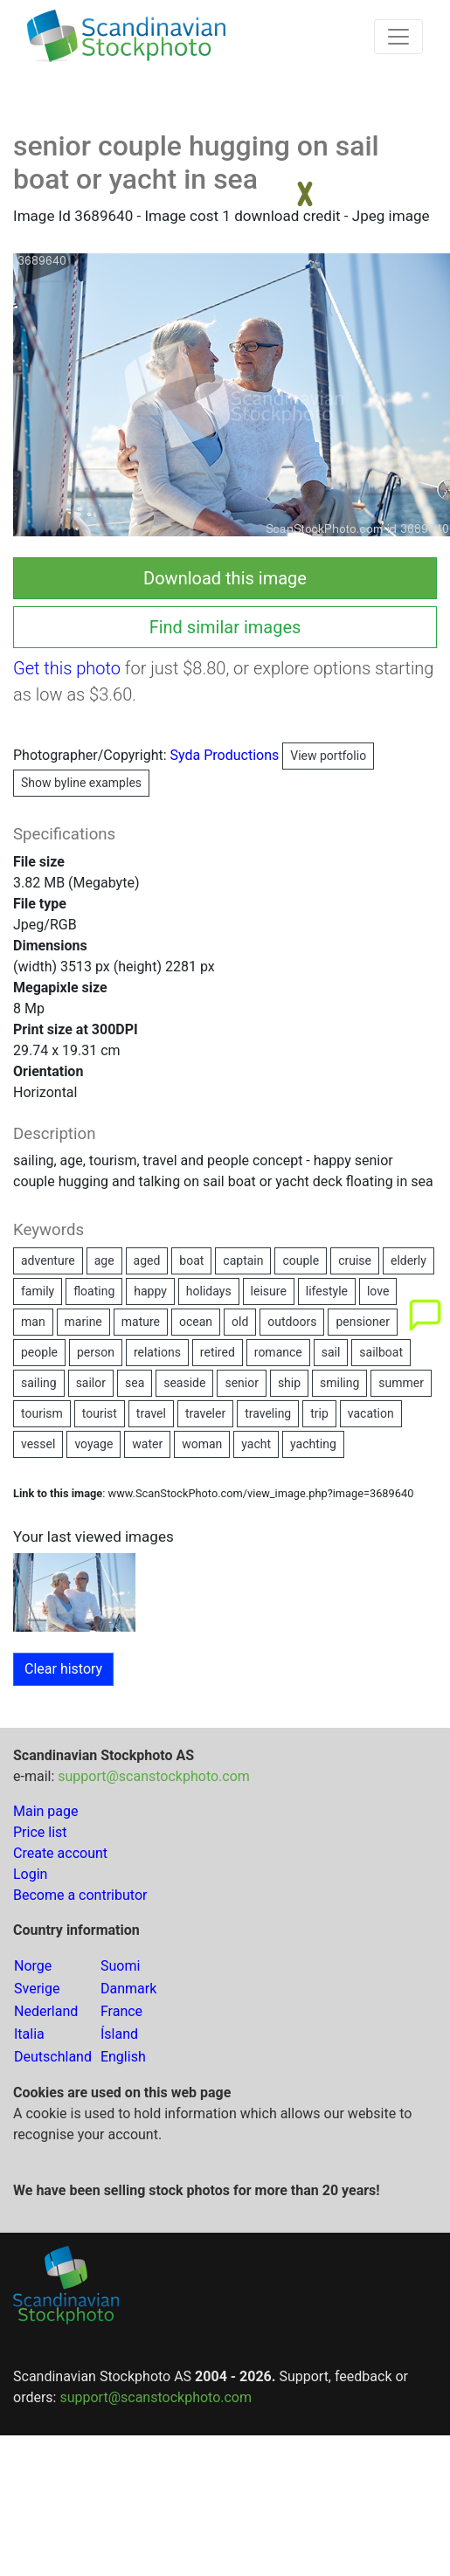 The image size is (450, 2576). Describe the element at coordinates (425, 1315) in the screenshot. I see `open messaging or chat` at that location.